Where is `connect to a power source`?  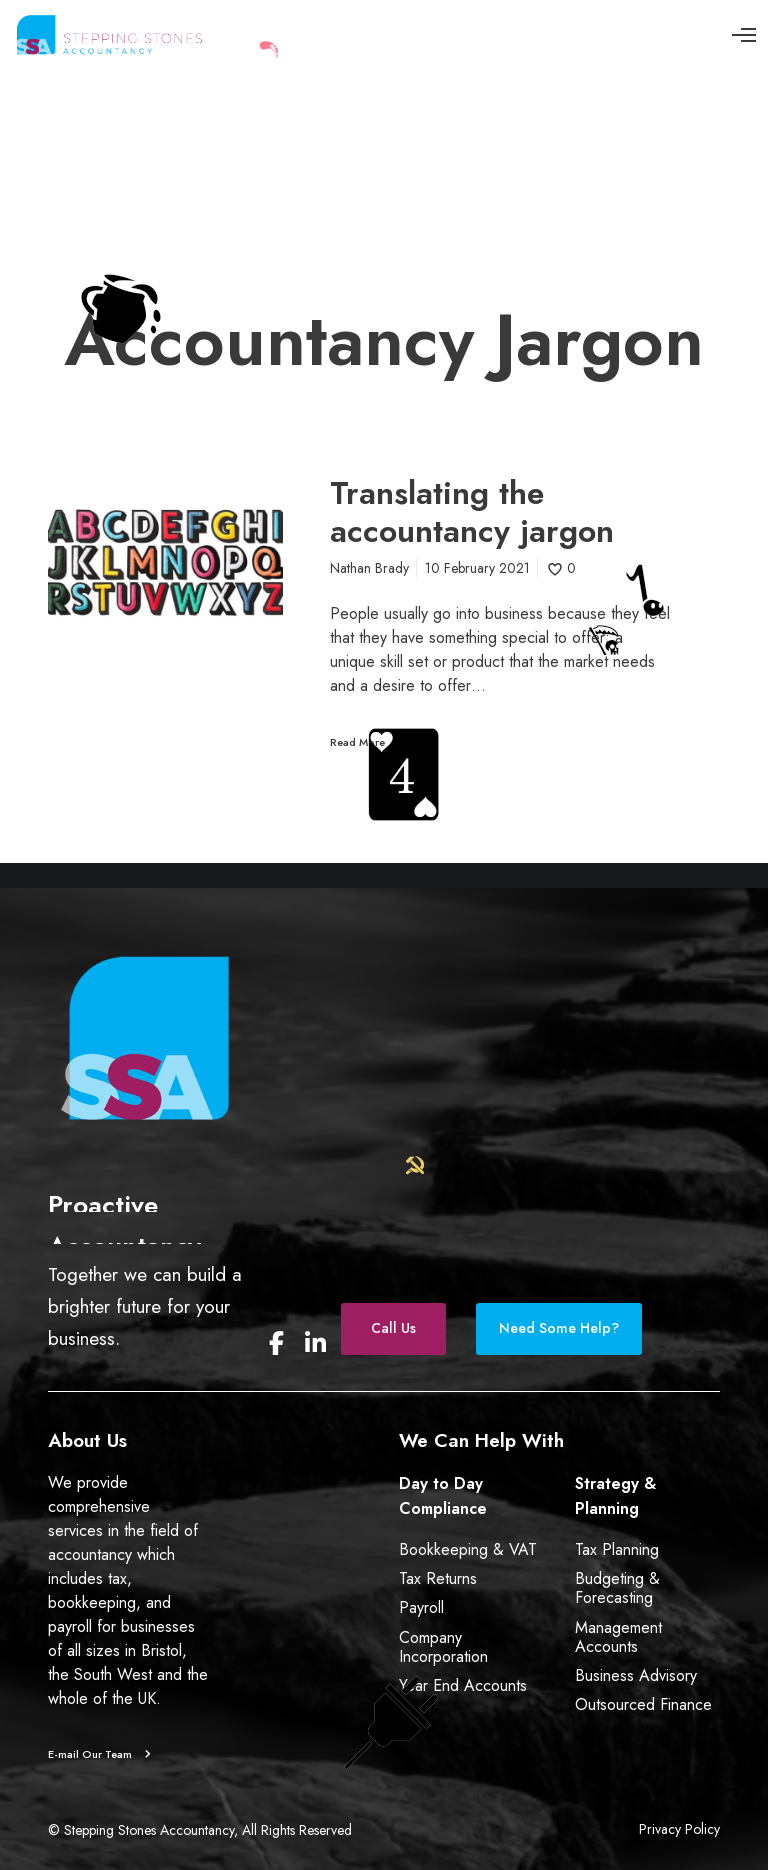 connect to a power source is located at coordinates (391, 1723).